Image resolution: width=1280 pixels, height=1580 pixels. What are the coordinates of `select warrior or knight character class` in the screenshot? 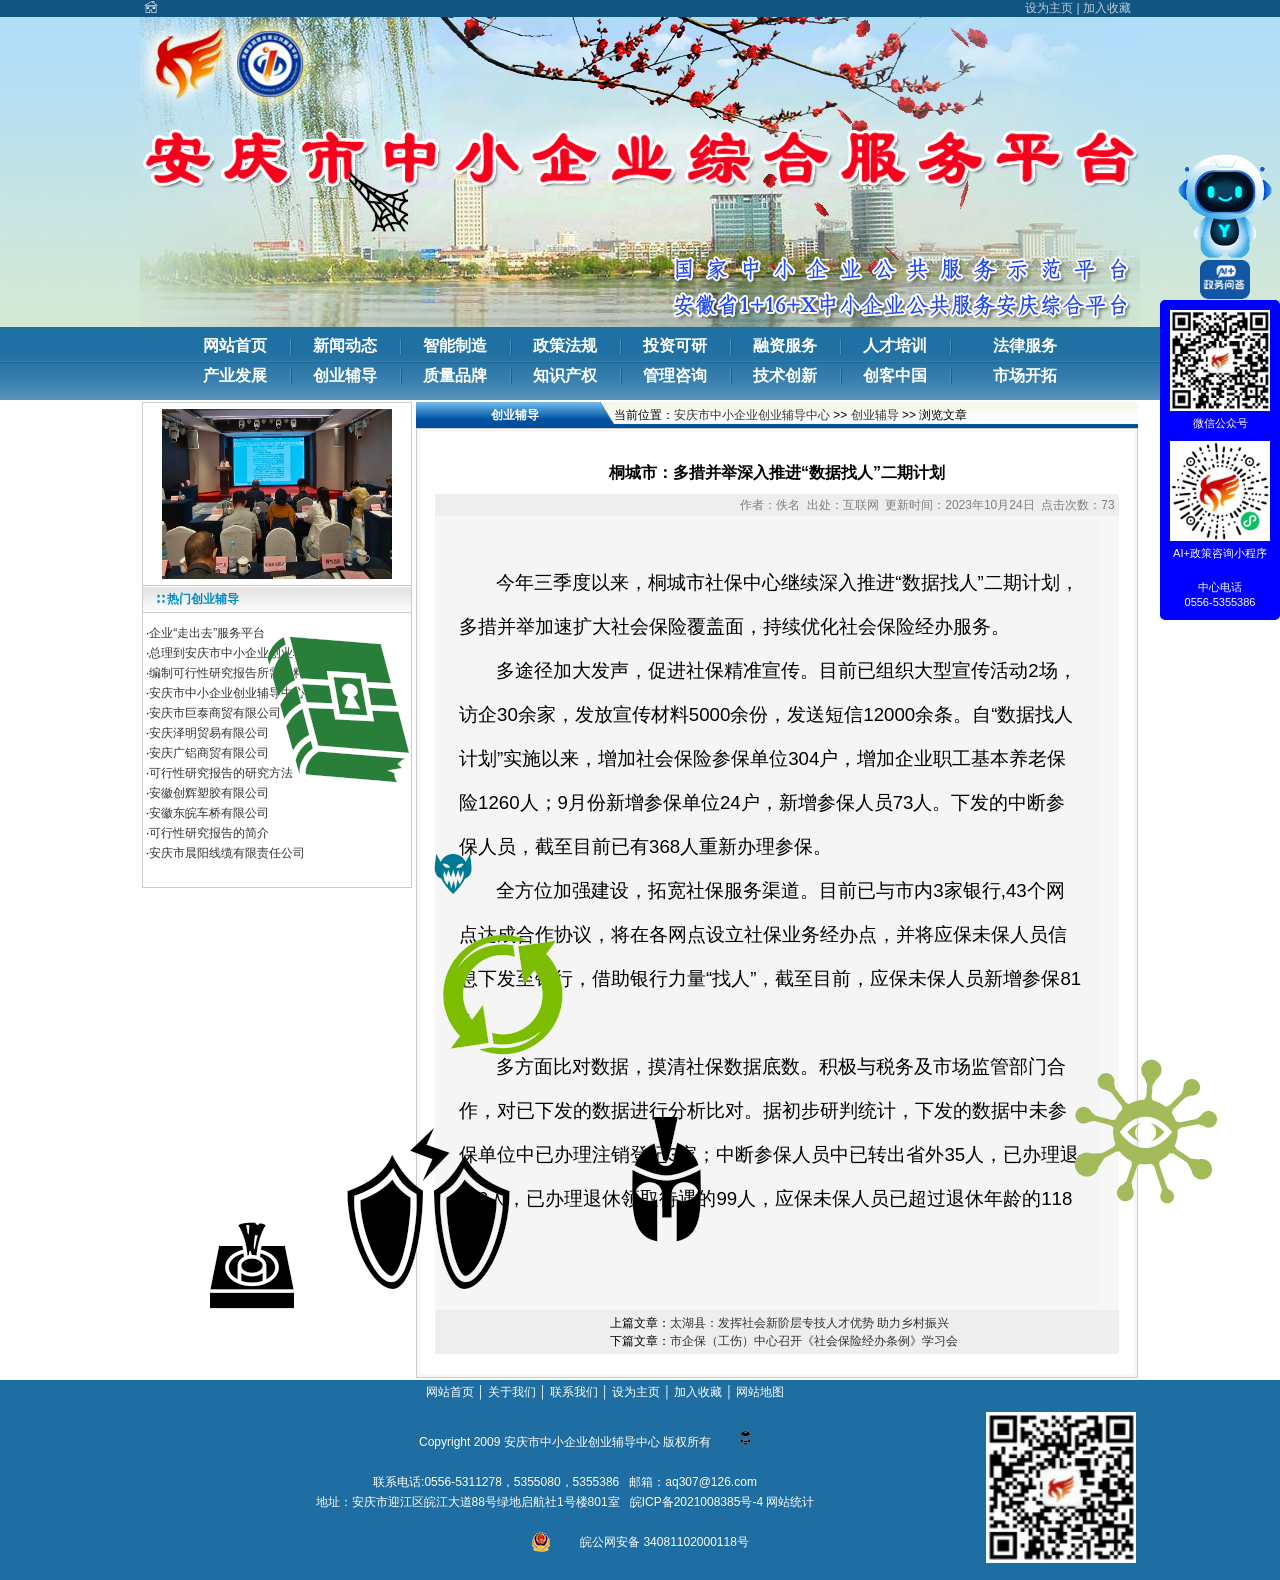 It's located at (666, 1179).